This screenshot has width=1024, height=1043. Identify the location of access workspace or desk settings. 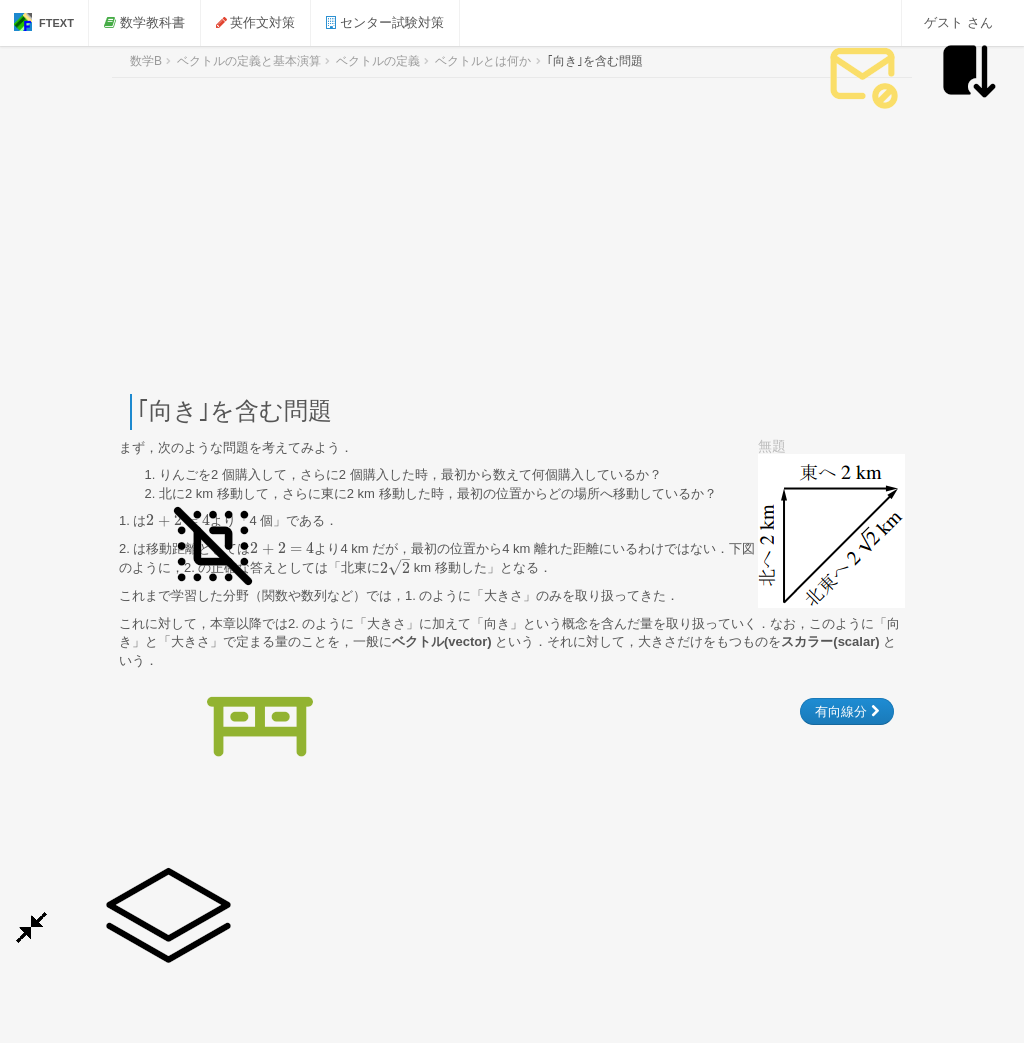
(260, 725).